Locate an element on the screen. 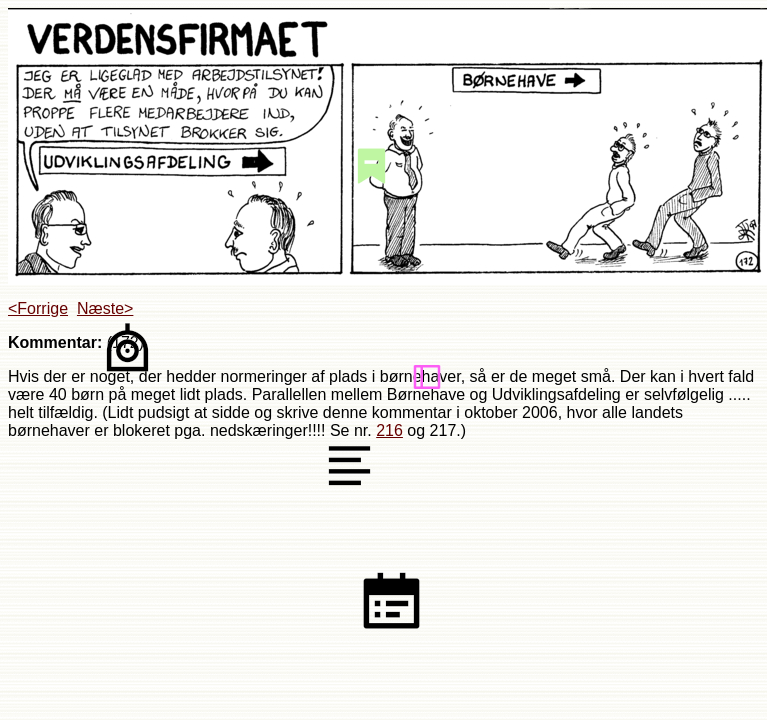  access AI assistant or chatbot feature is located at coordinates (127, 348).